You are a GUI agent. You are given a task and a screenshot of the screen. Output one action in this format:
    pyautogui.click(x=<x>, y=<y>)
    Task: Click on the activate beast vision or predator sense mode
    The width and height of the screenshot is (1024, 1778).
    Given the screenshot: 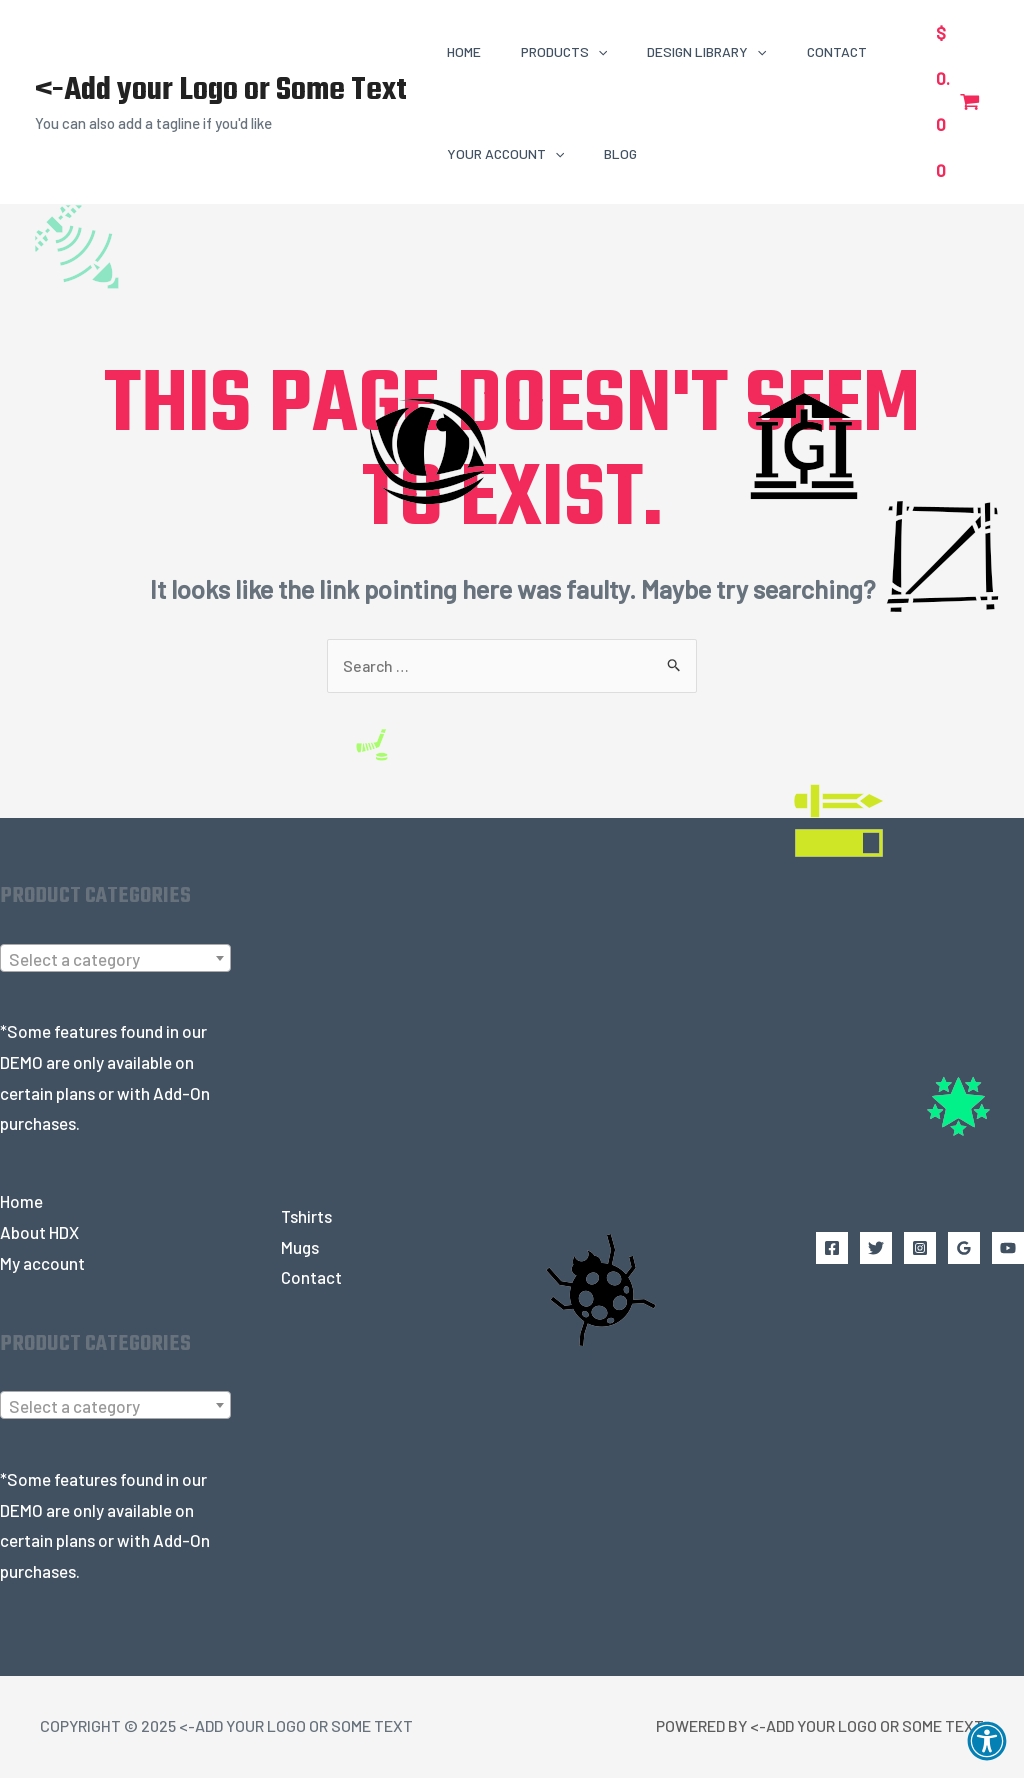 What is the action you would take?
    pyautogui.click(x=427, y=449)
    